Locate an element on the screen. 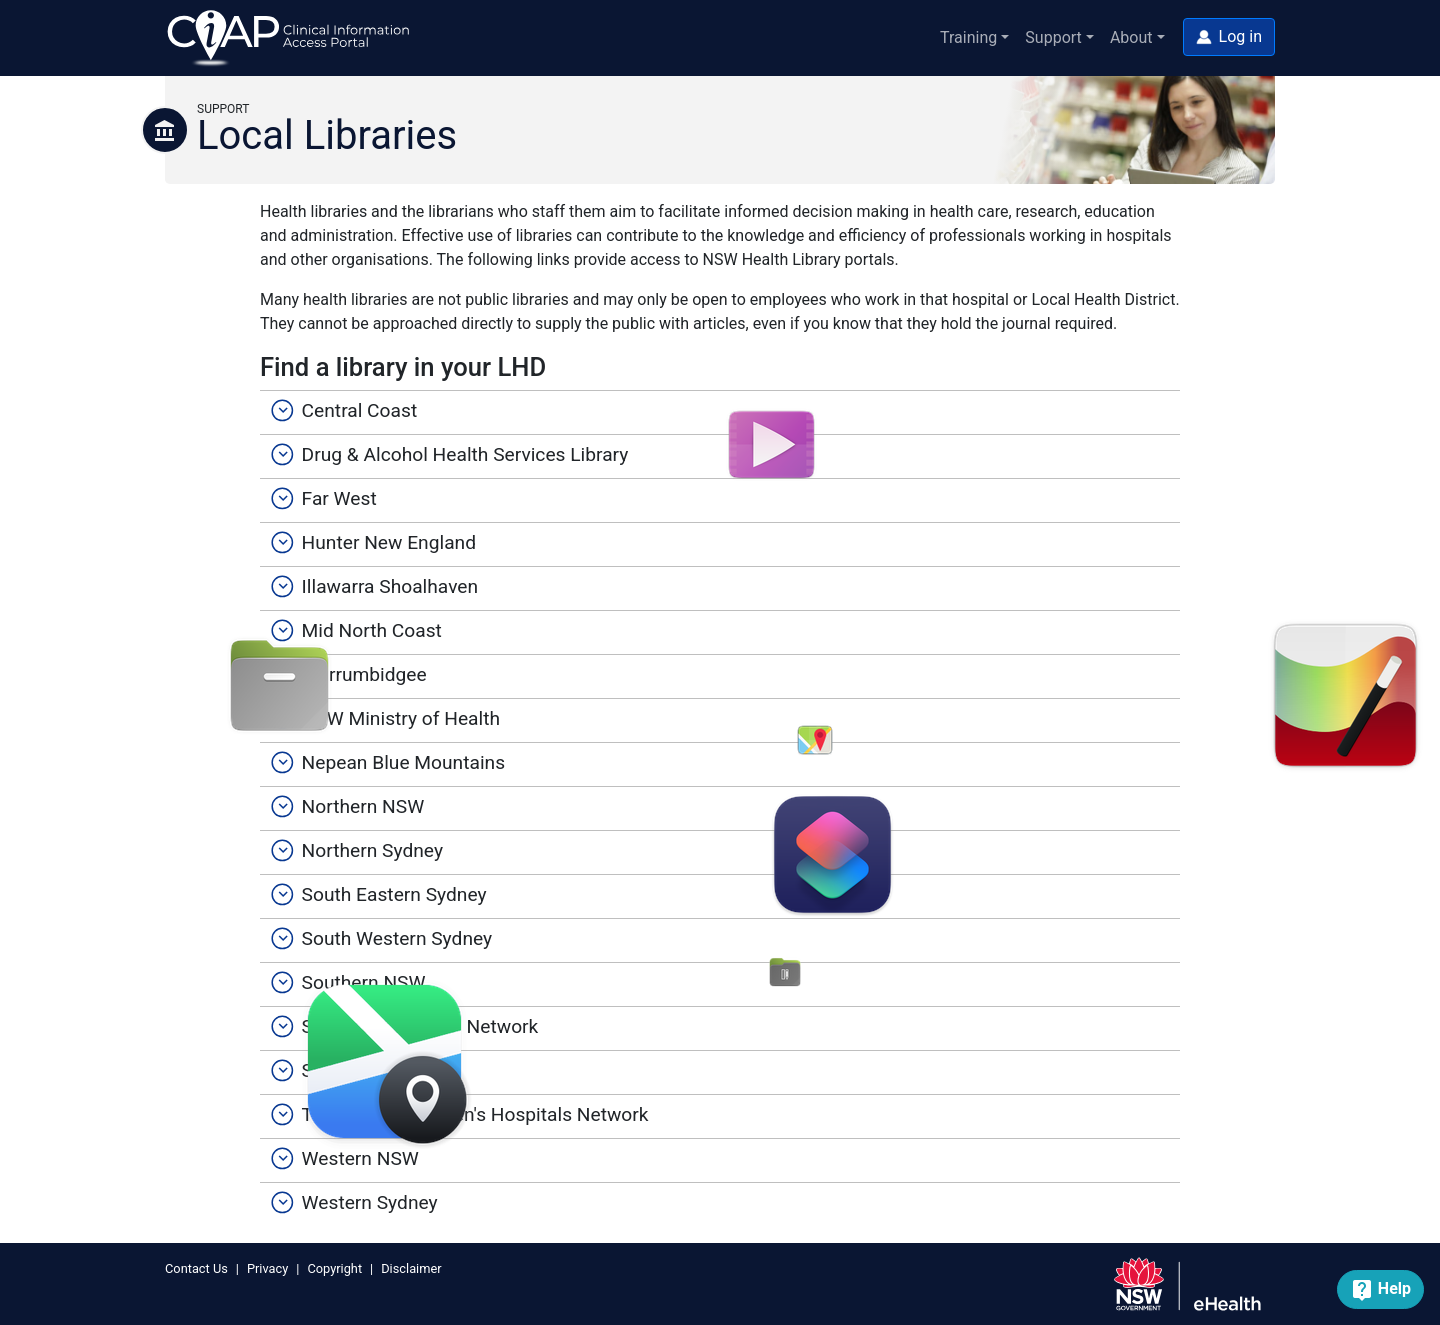  open Google Maps is located at coordinates (384, 1061).